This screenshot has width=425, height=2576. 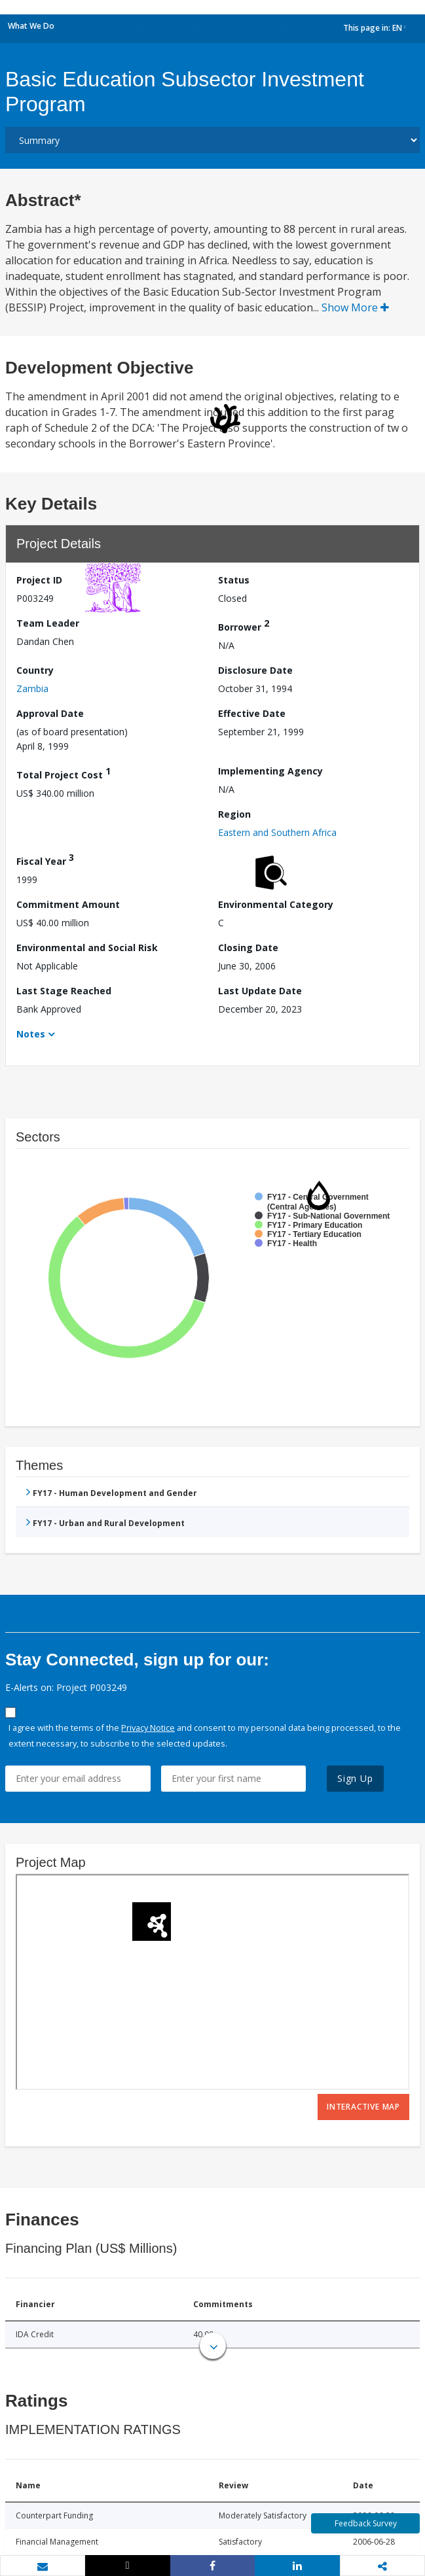 I want to click on open VSCodium application, so click(x=225, y=419).